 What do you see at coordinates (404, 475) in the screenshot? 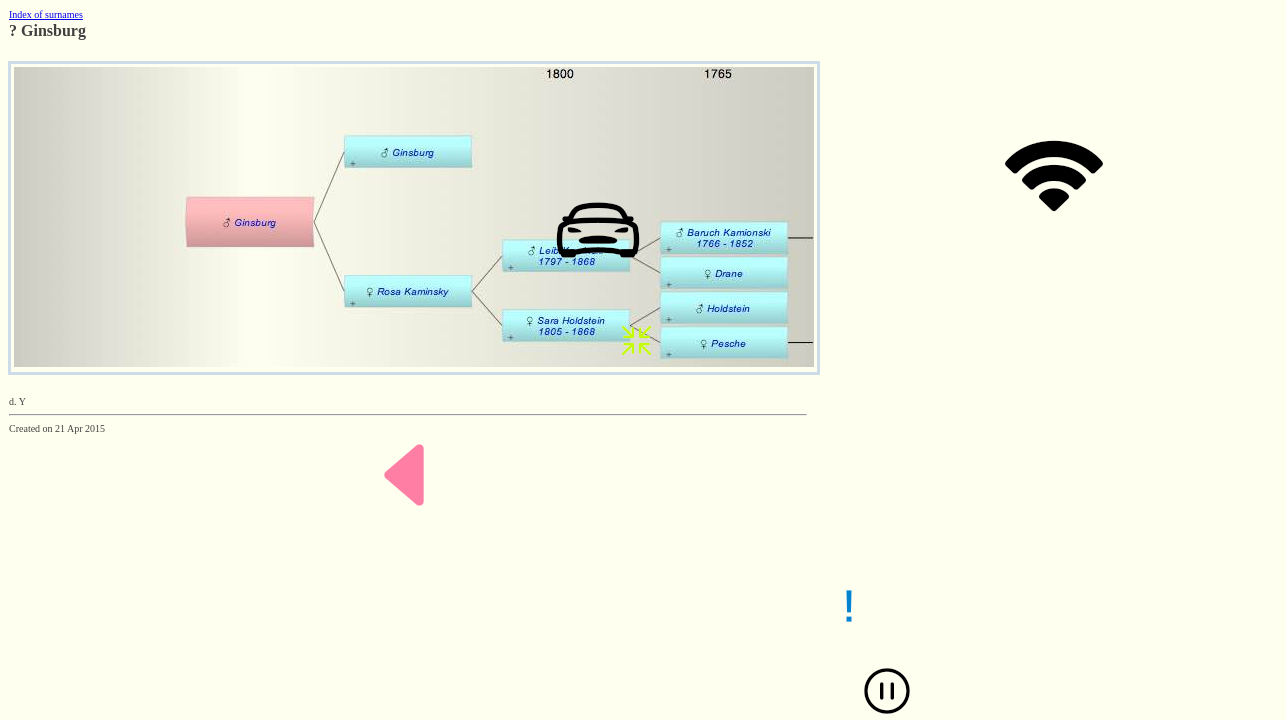
I see `go back to the previous screen` at bounding box center [404, 475].